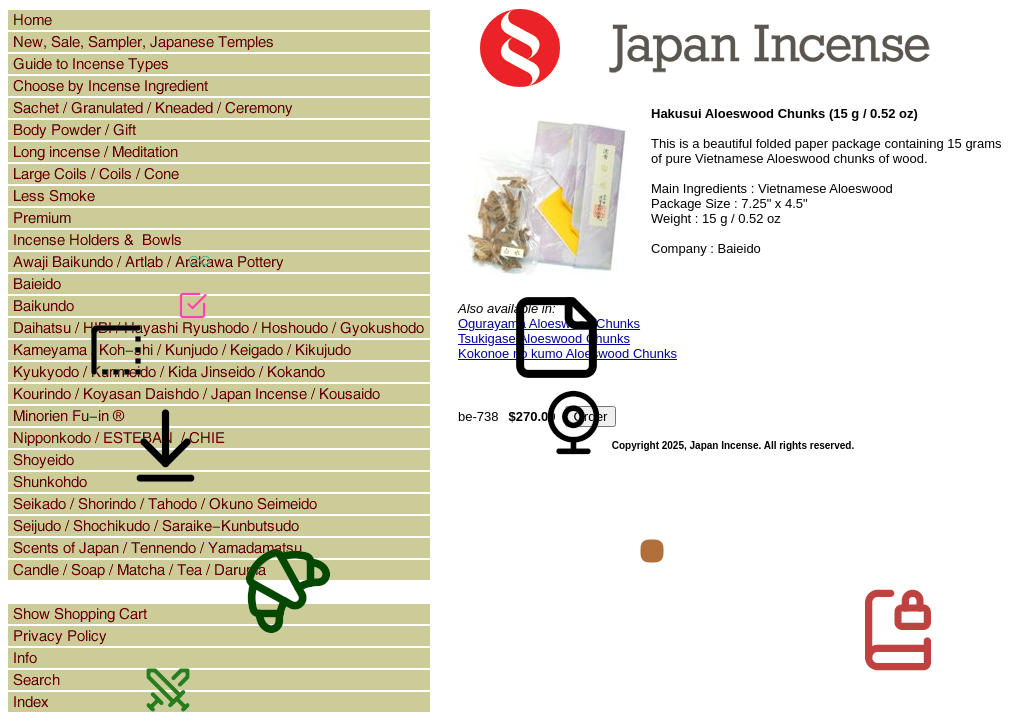 Image resolution: width=1024 pixels, height=722 pixels. What do you see at coordinates (116, 350) in the screenshot?
I see `customize border style for a selected element` at bounding box center [116, 350].